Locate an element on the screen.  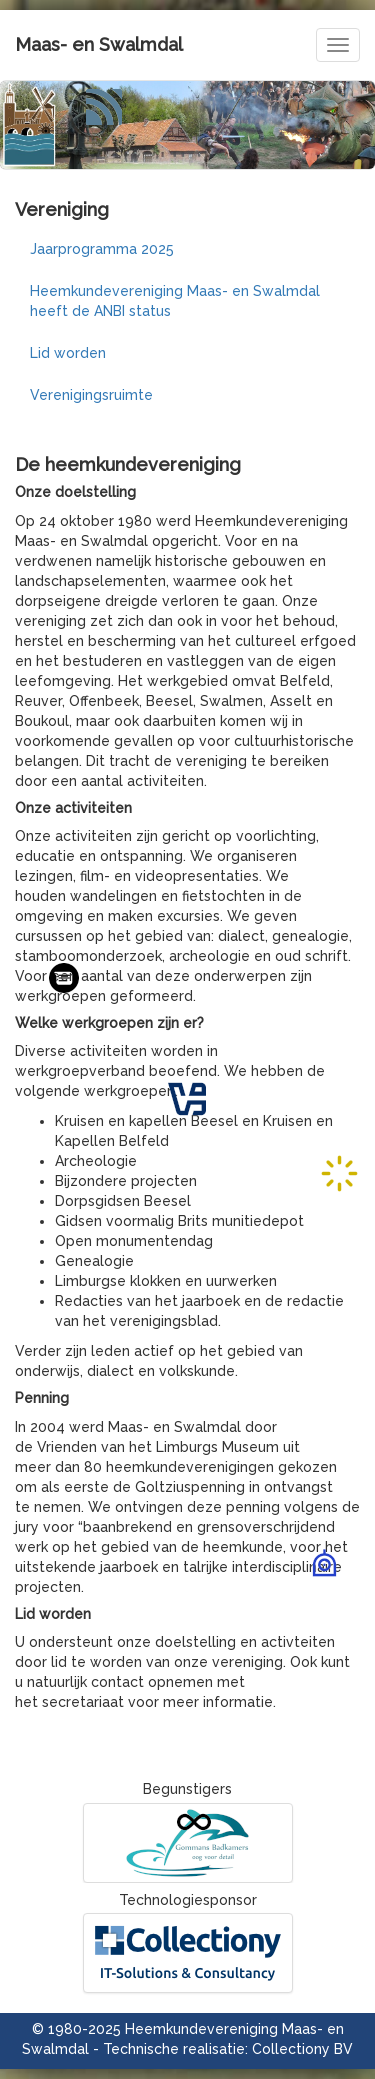
internet computer protocol (ICP) logo is located at coordinates (194, 1822).